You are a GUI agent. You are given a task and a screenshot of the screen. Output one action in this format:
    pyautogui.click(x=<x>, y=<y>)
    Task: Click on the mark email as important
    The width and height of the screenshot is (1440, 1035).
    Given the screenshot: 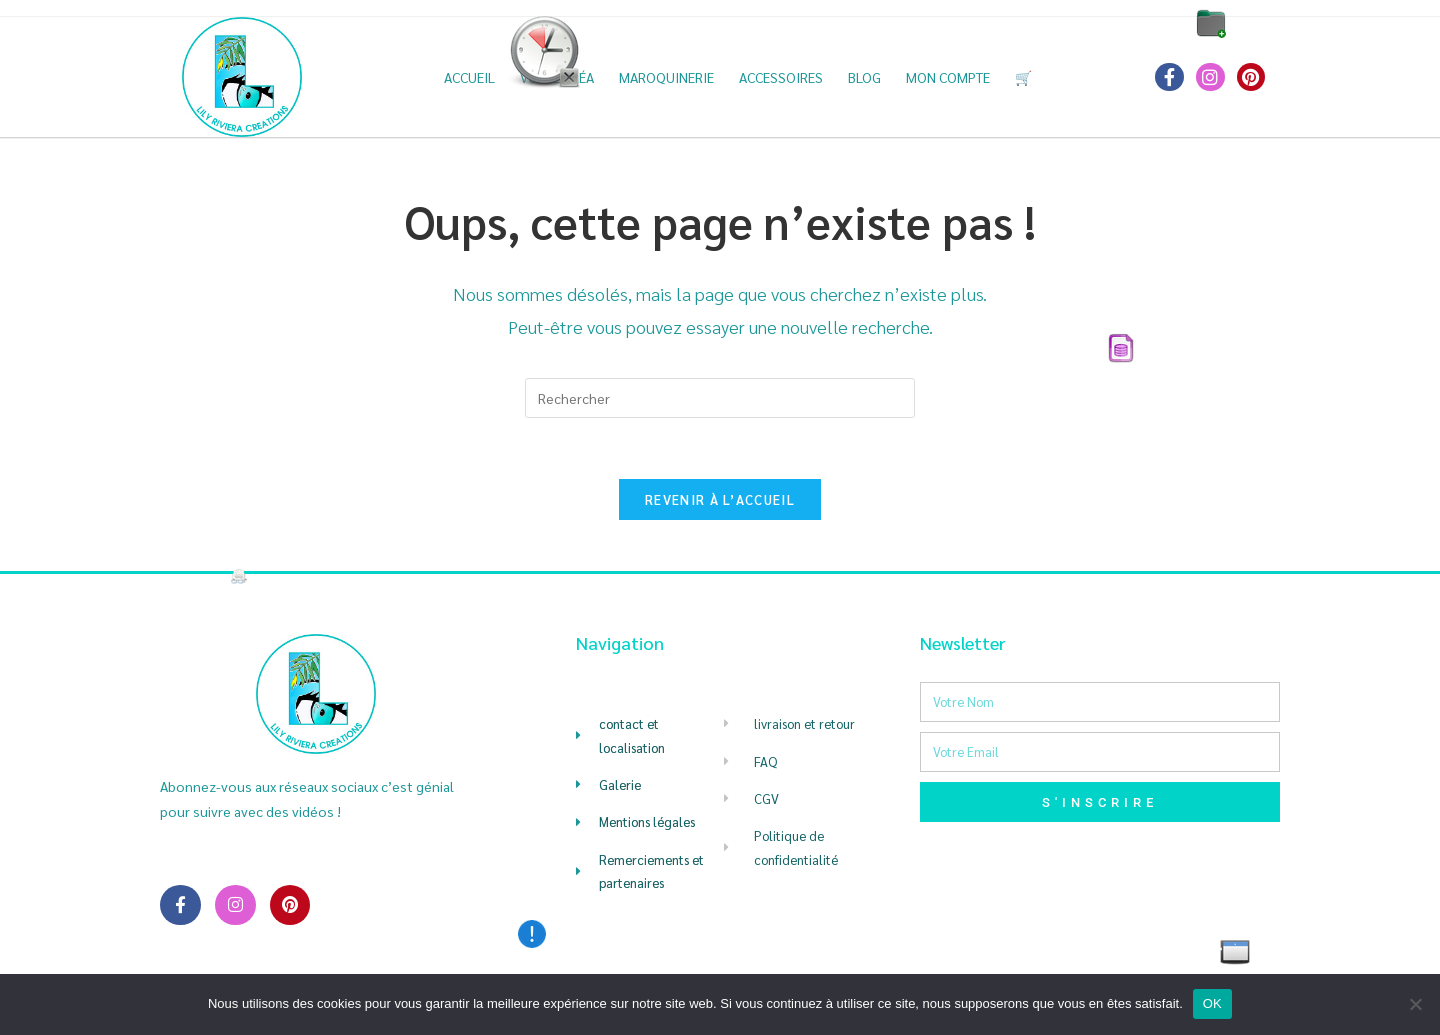 What is the action you would take?
    pyautogui.click(x=532, y=934)
    